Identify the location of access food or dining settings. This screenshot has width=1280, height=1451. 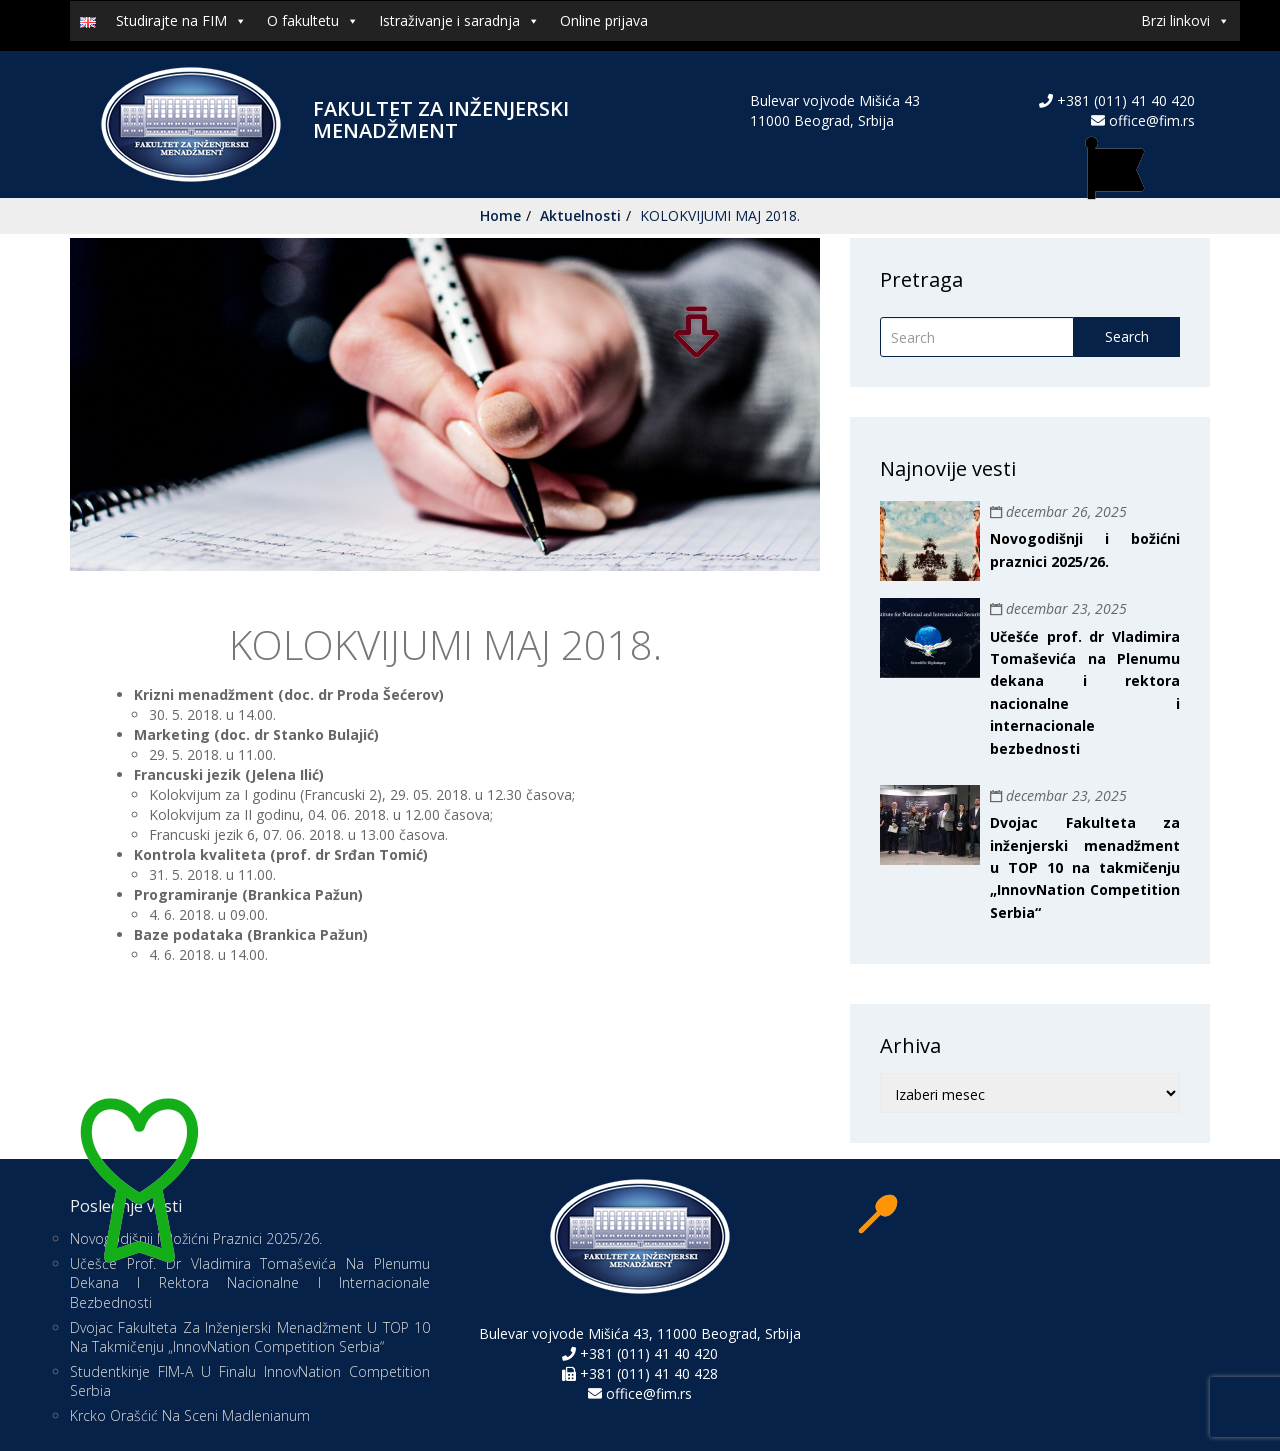
(878, 1214).